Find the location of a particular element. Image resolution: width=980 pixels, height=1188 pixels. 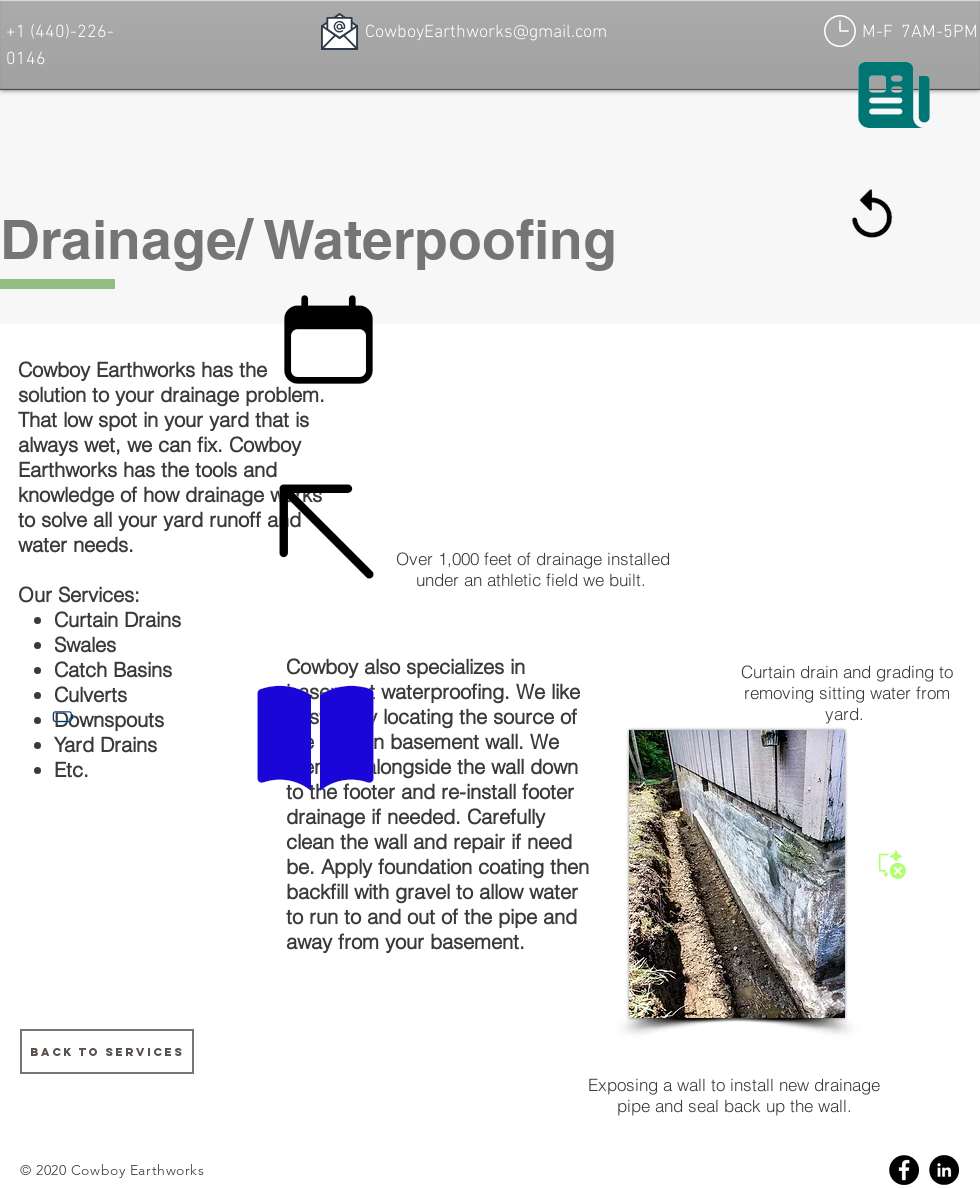

replay or restart media from the beginning is located at coordinates (872, 215).